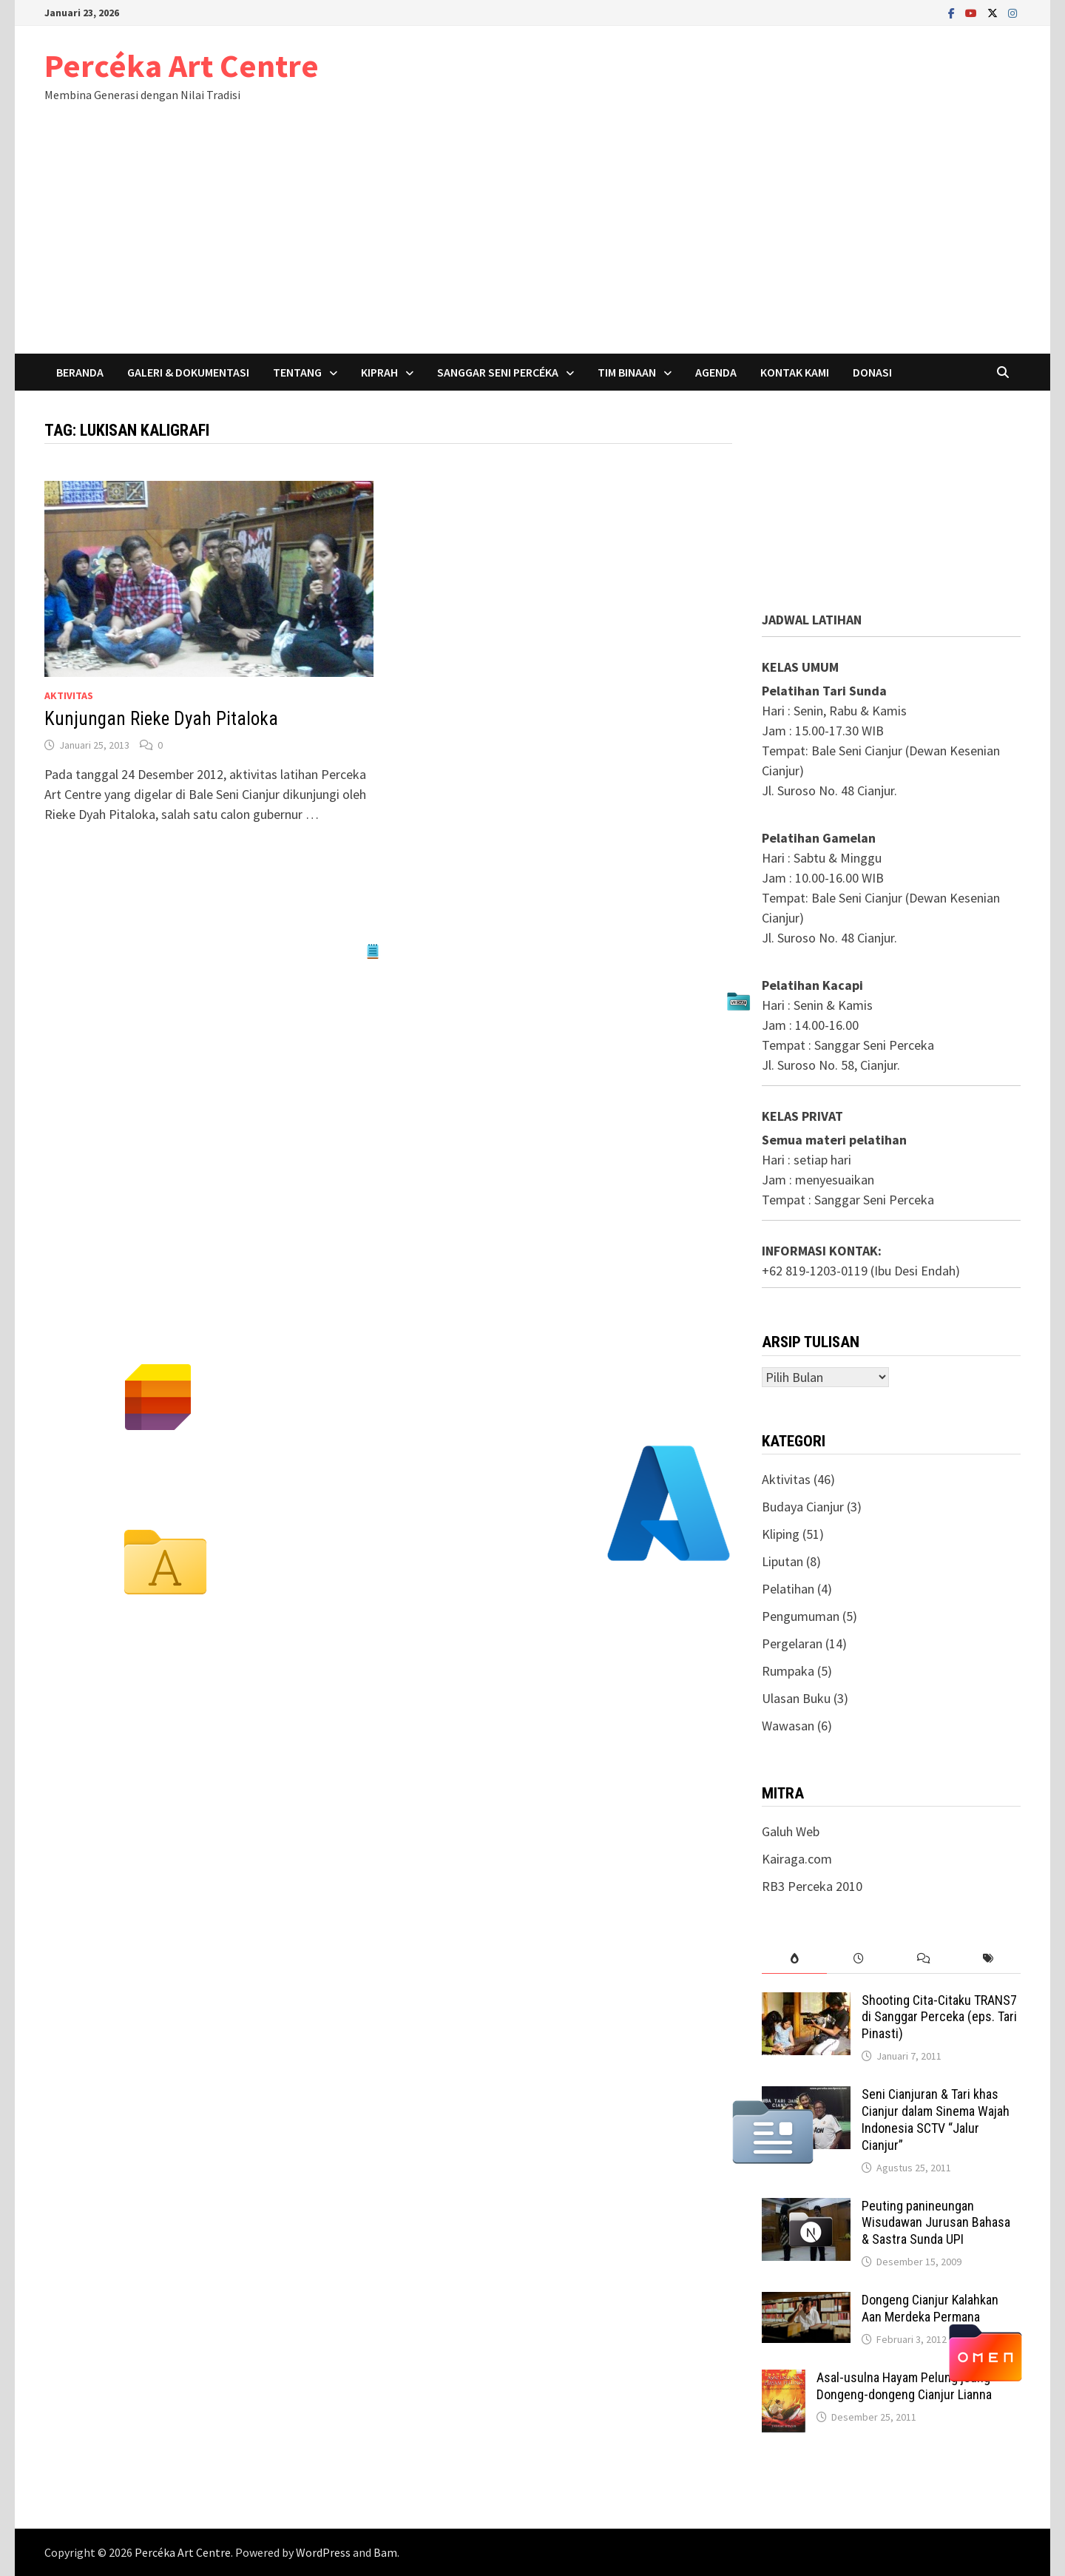 This screenshot has width=1065, height=2576. What do you see at coordinates (738, 1002) in the screenshot?
I see `open vrchat files folder` at bounding box center [738, 1002].